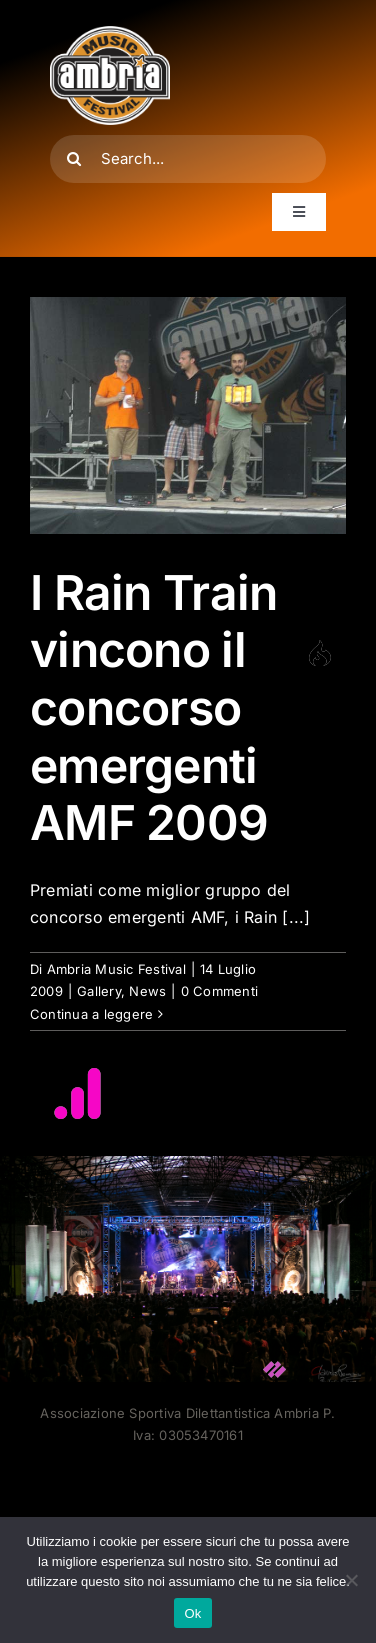 This screenshot has width=376, height=1643. I want to click on codeigniter framework logo, so click(320, 653).